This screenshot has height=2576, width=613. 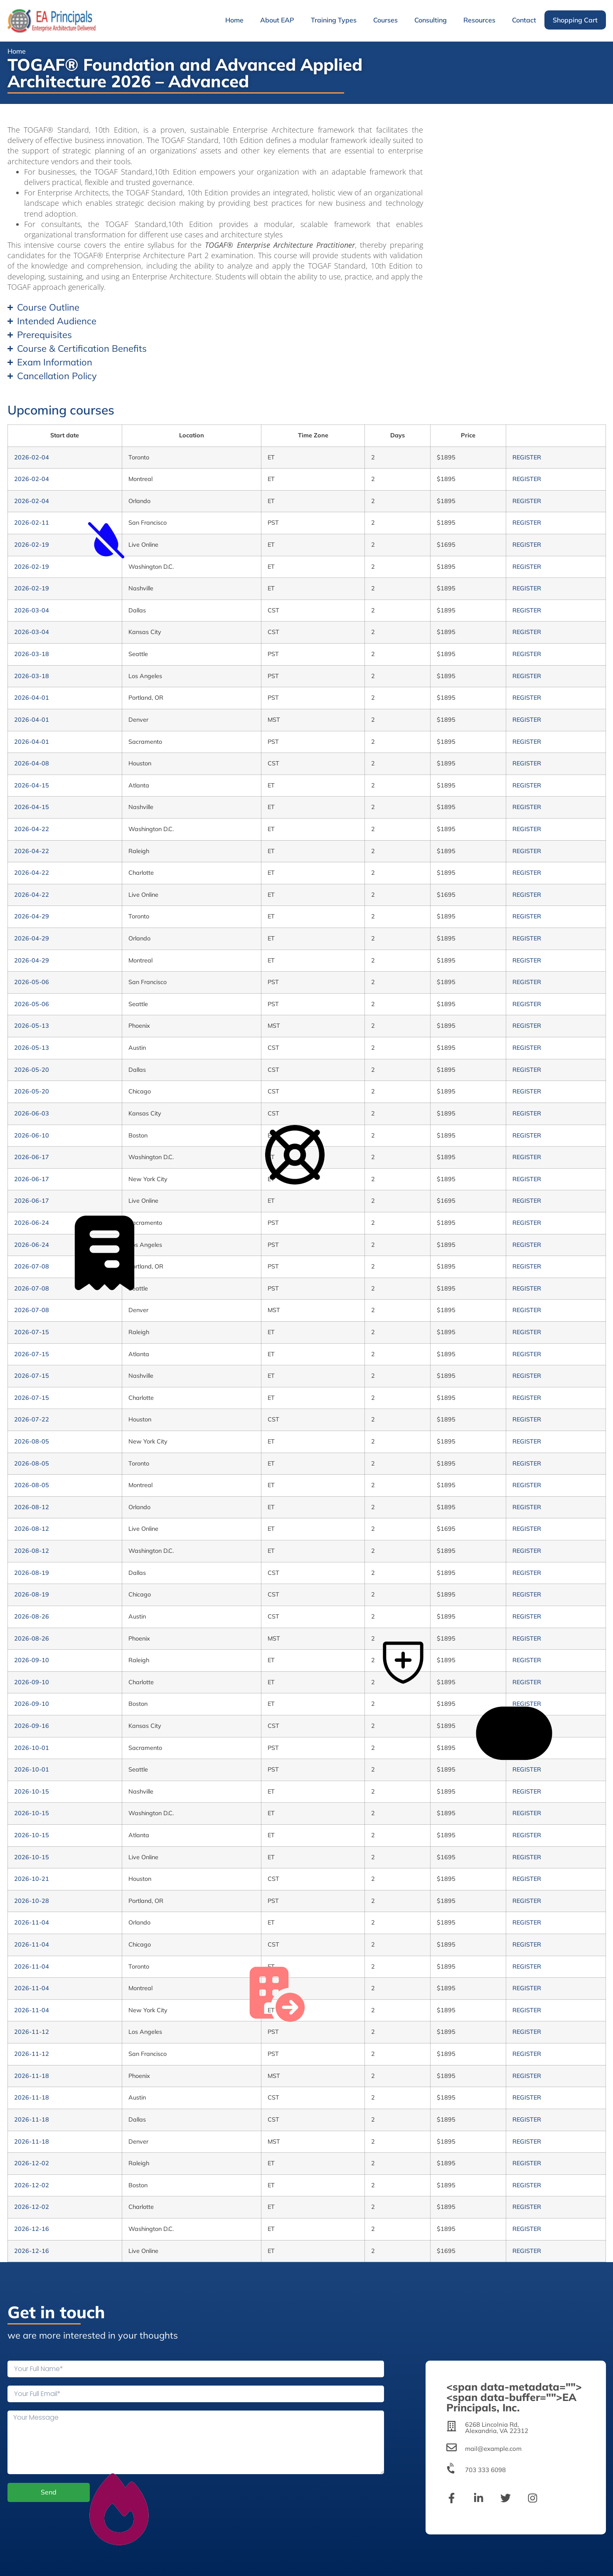 I want to click on add new security protection, so click(x=403, y=1660).